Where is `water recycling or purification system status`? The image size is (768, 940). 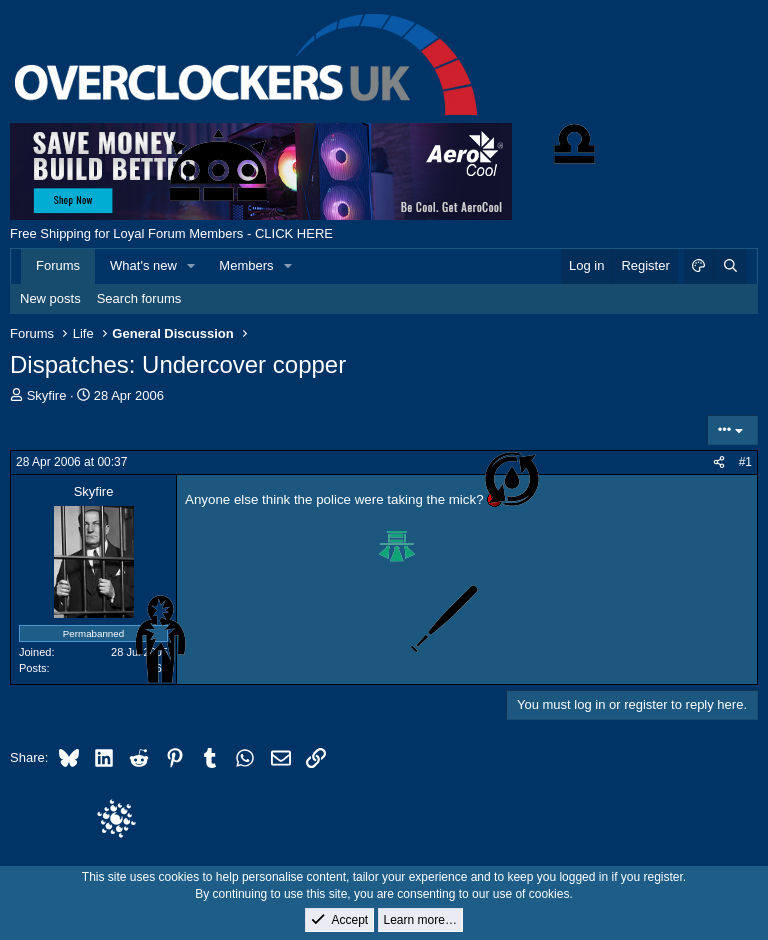
water recycling or purification system status is located at coordinates (512, 479).